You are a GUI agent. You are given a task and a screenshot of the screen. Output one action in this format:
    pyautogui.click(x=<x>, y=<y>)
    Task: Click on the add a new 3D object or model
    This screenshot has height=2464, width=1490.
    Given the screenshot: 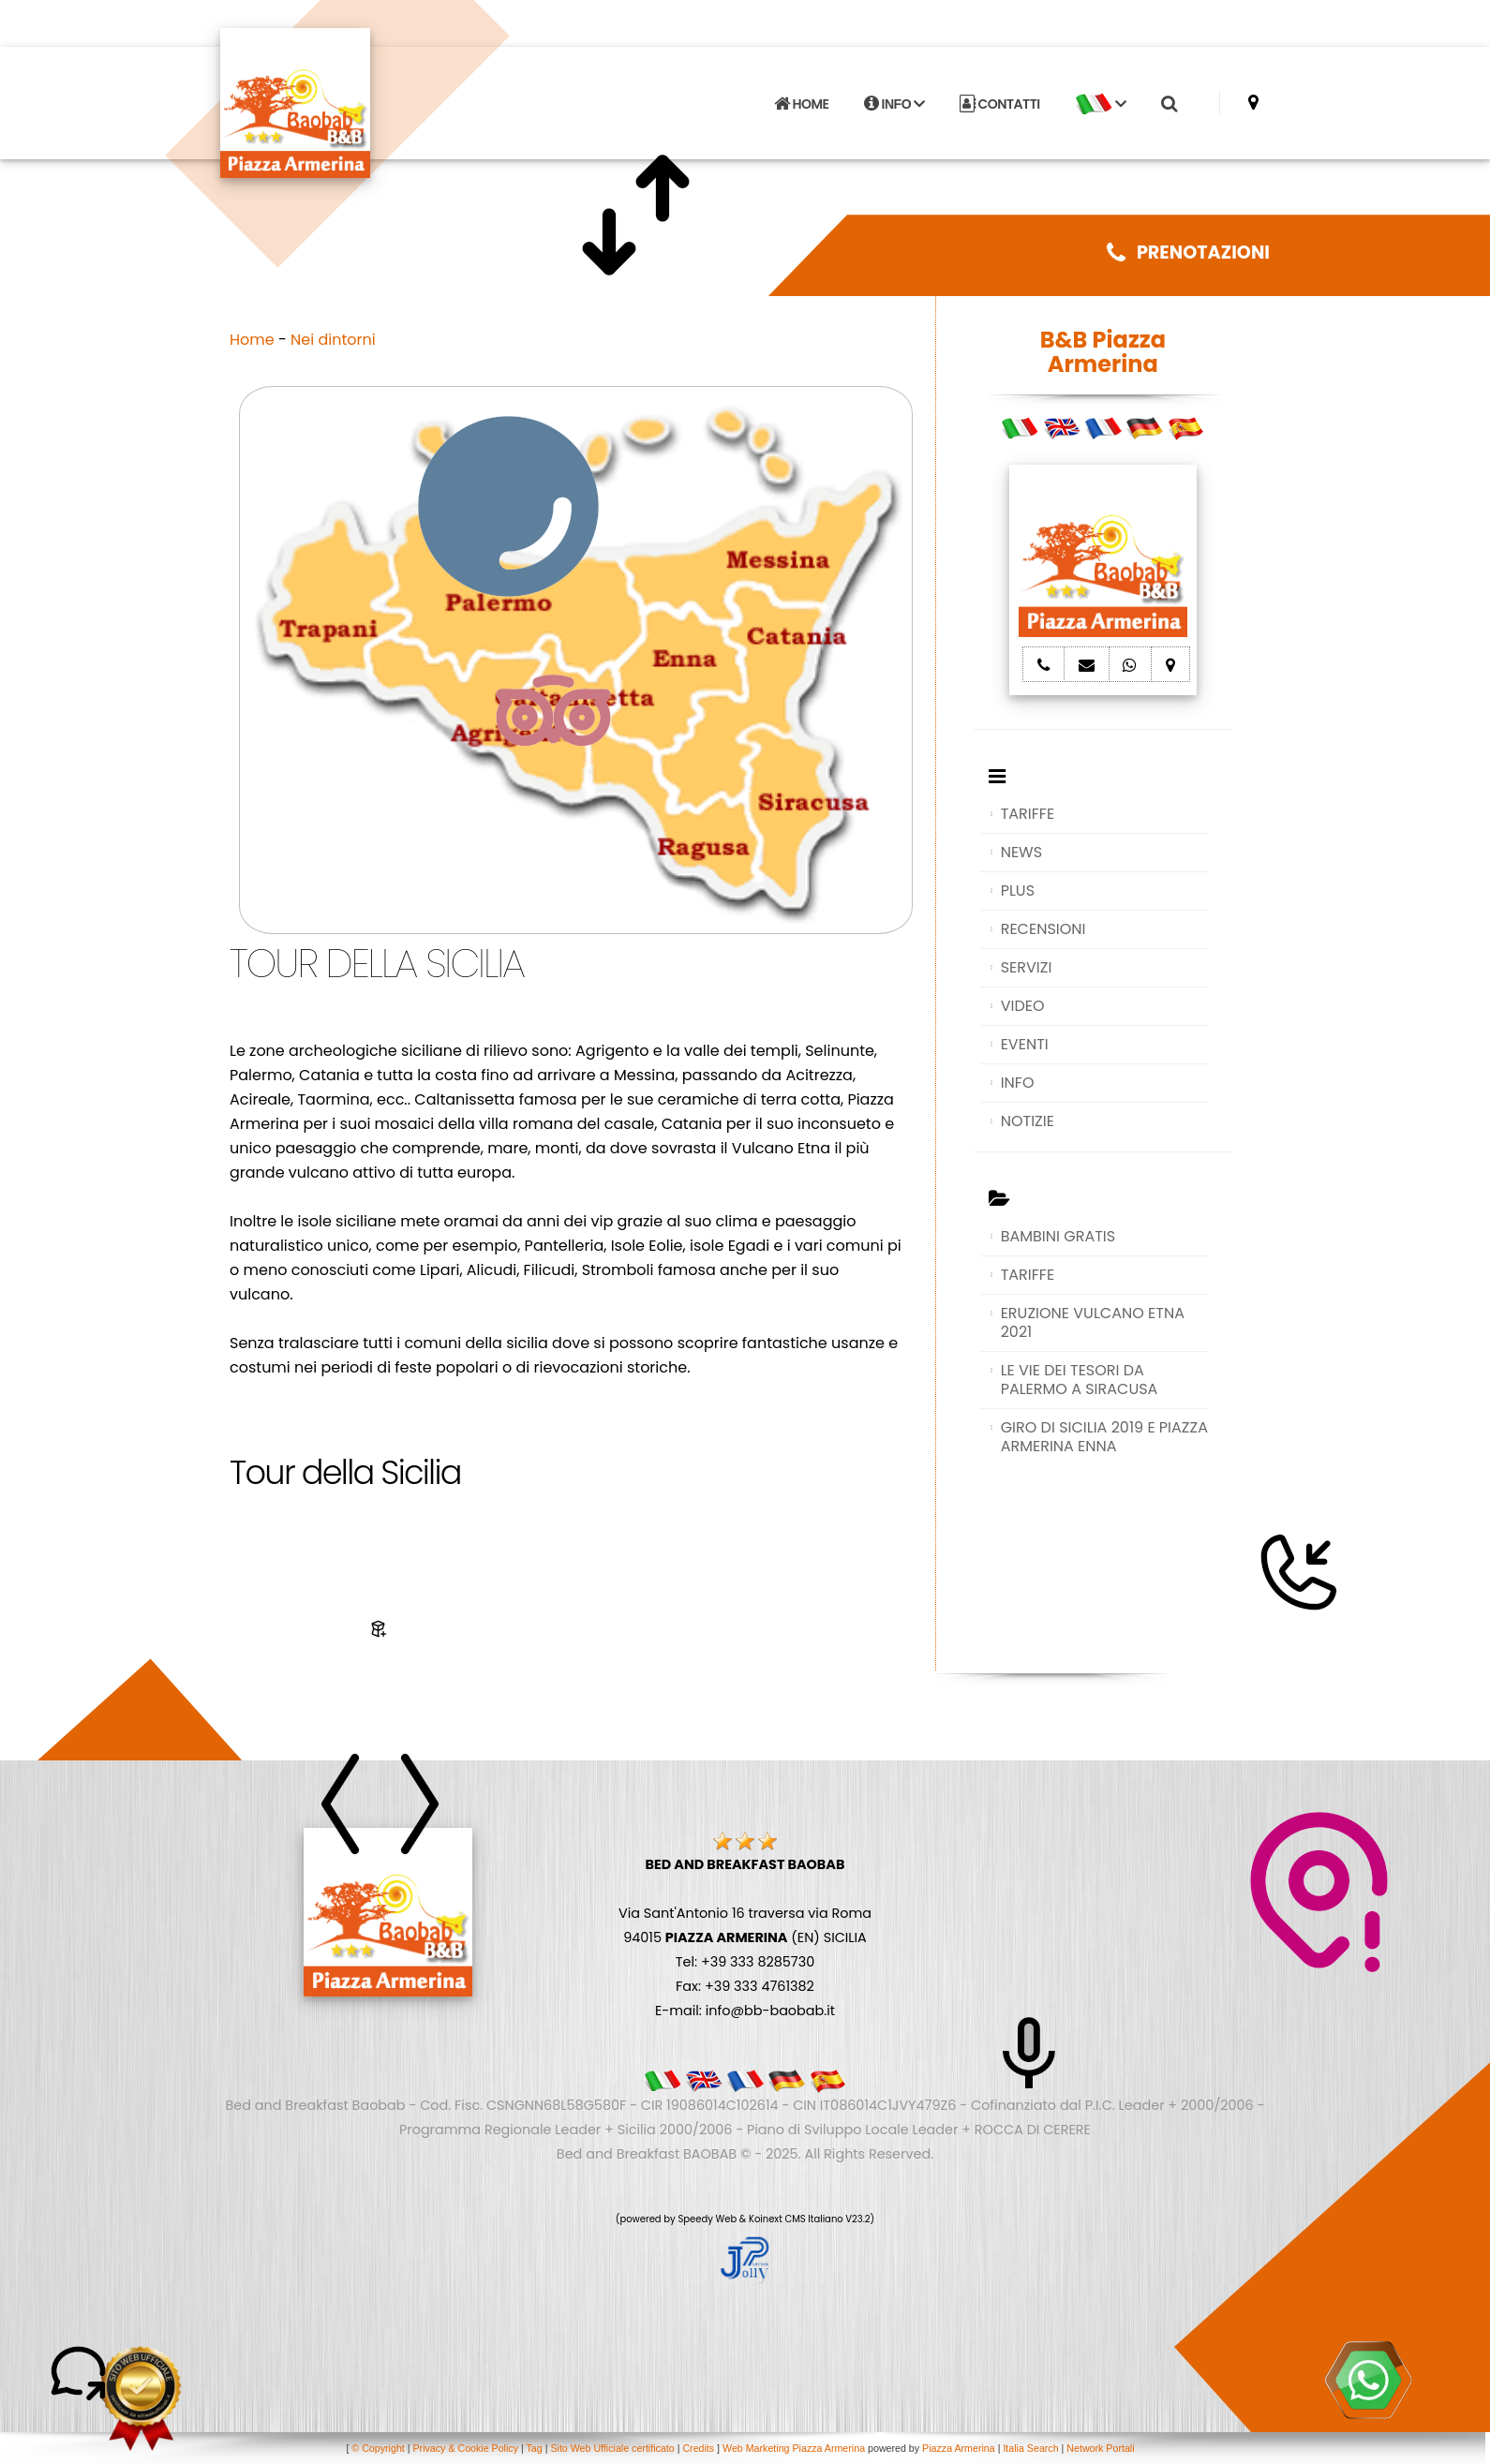 What is the action you would take?
    pyautogui.click(x=378, y=1628)
    